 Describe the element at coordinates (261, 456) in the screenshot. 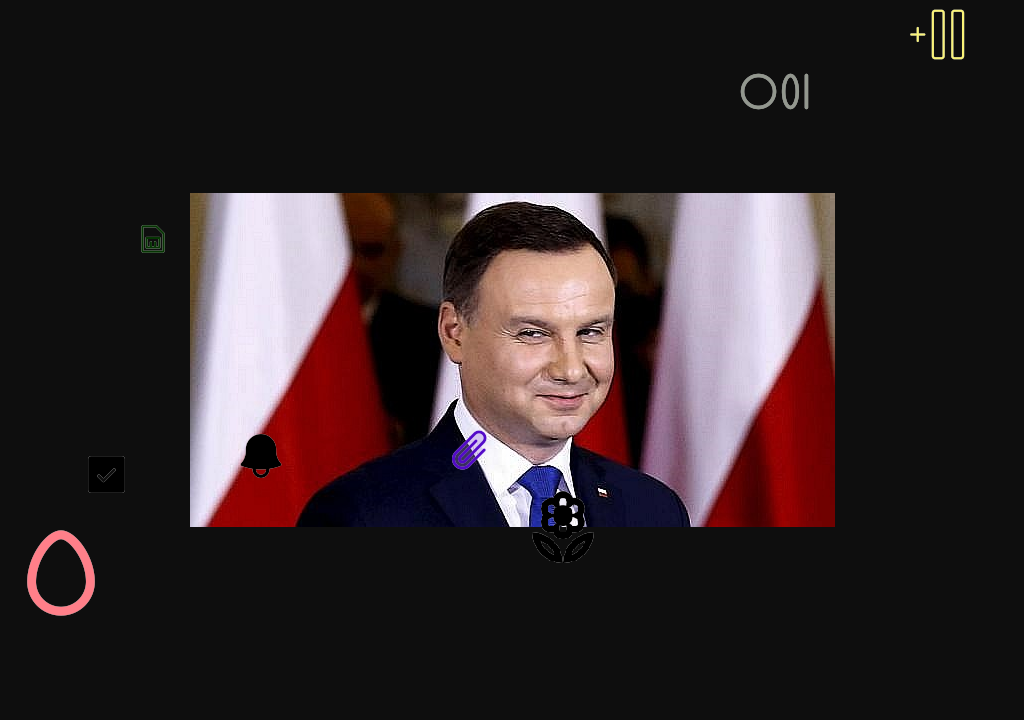

I see `view notifications` at that location.